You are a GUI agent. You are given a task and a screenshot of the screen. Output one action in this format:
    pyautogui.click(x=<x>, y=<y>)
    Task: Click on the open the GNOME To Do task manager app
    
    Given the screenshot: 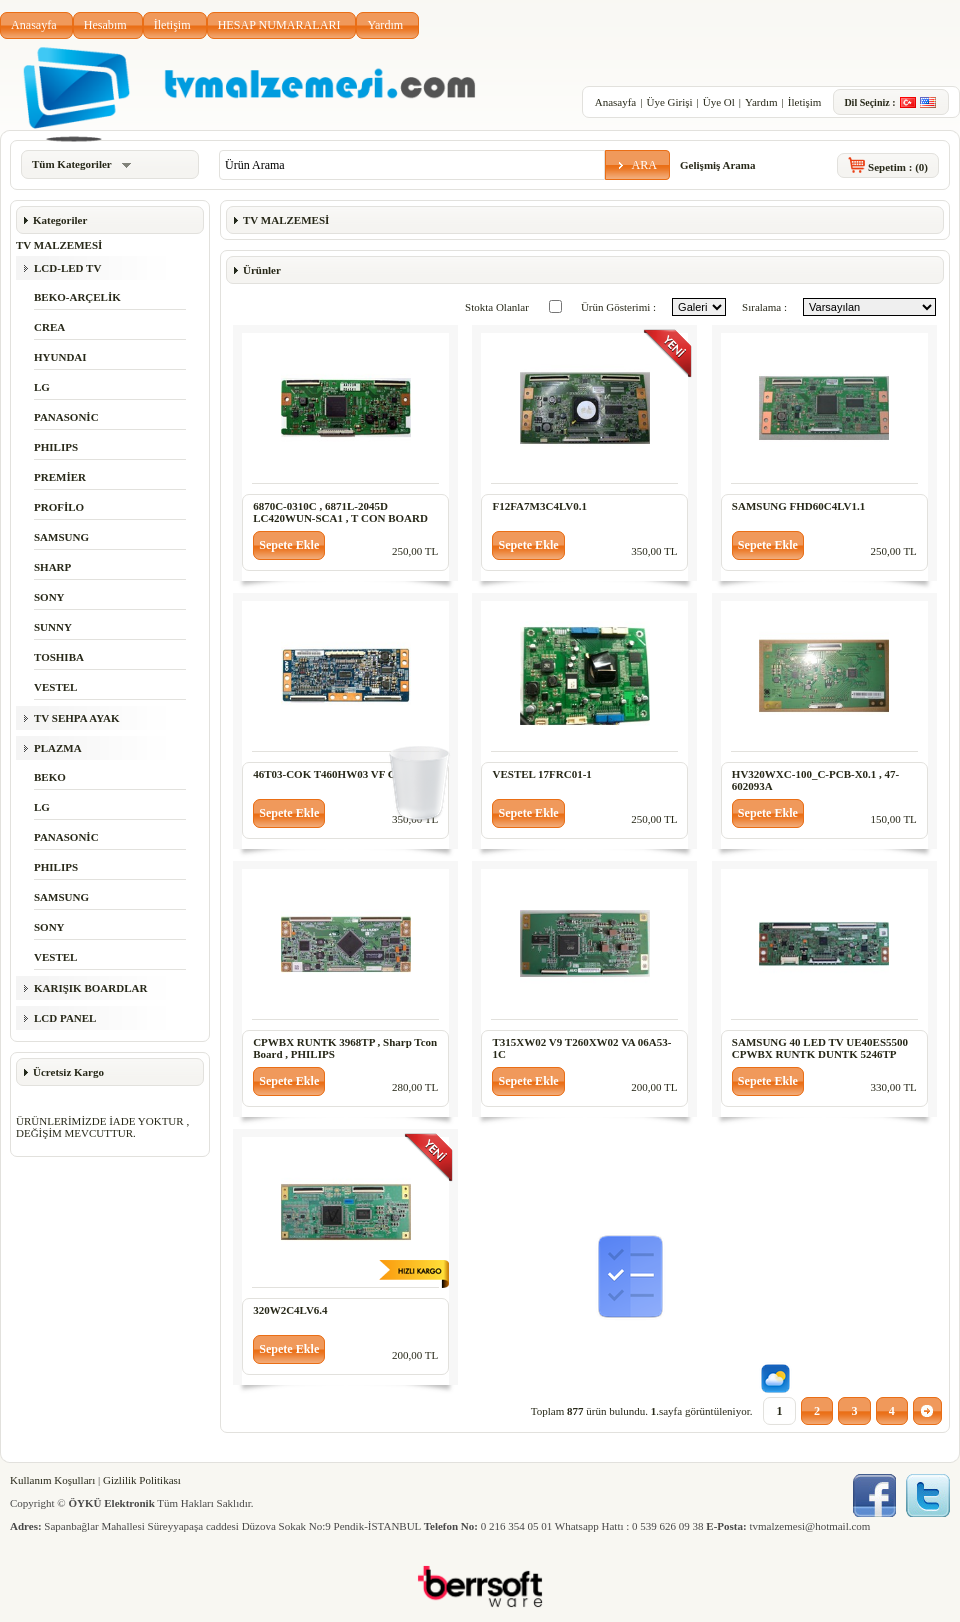 What is the action you would take?
    pyautogui.click(x=630, y=1276)
    